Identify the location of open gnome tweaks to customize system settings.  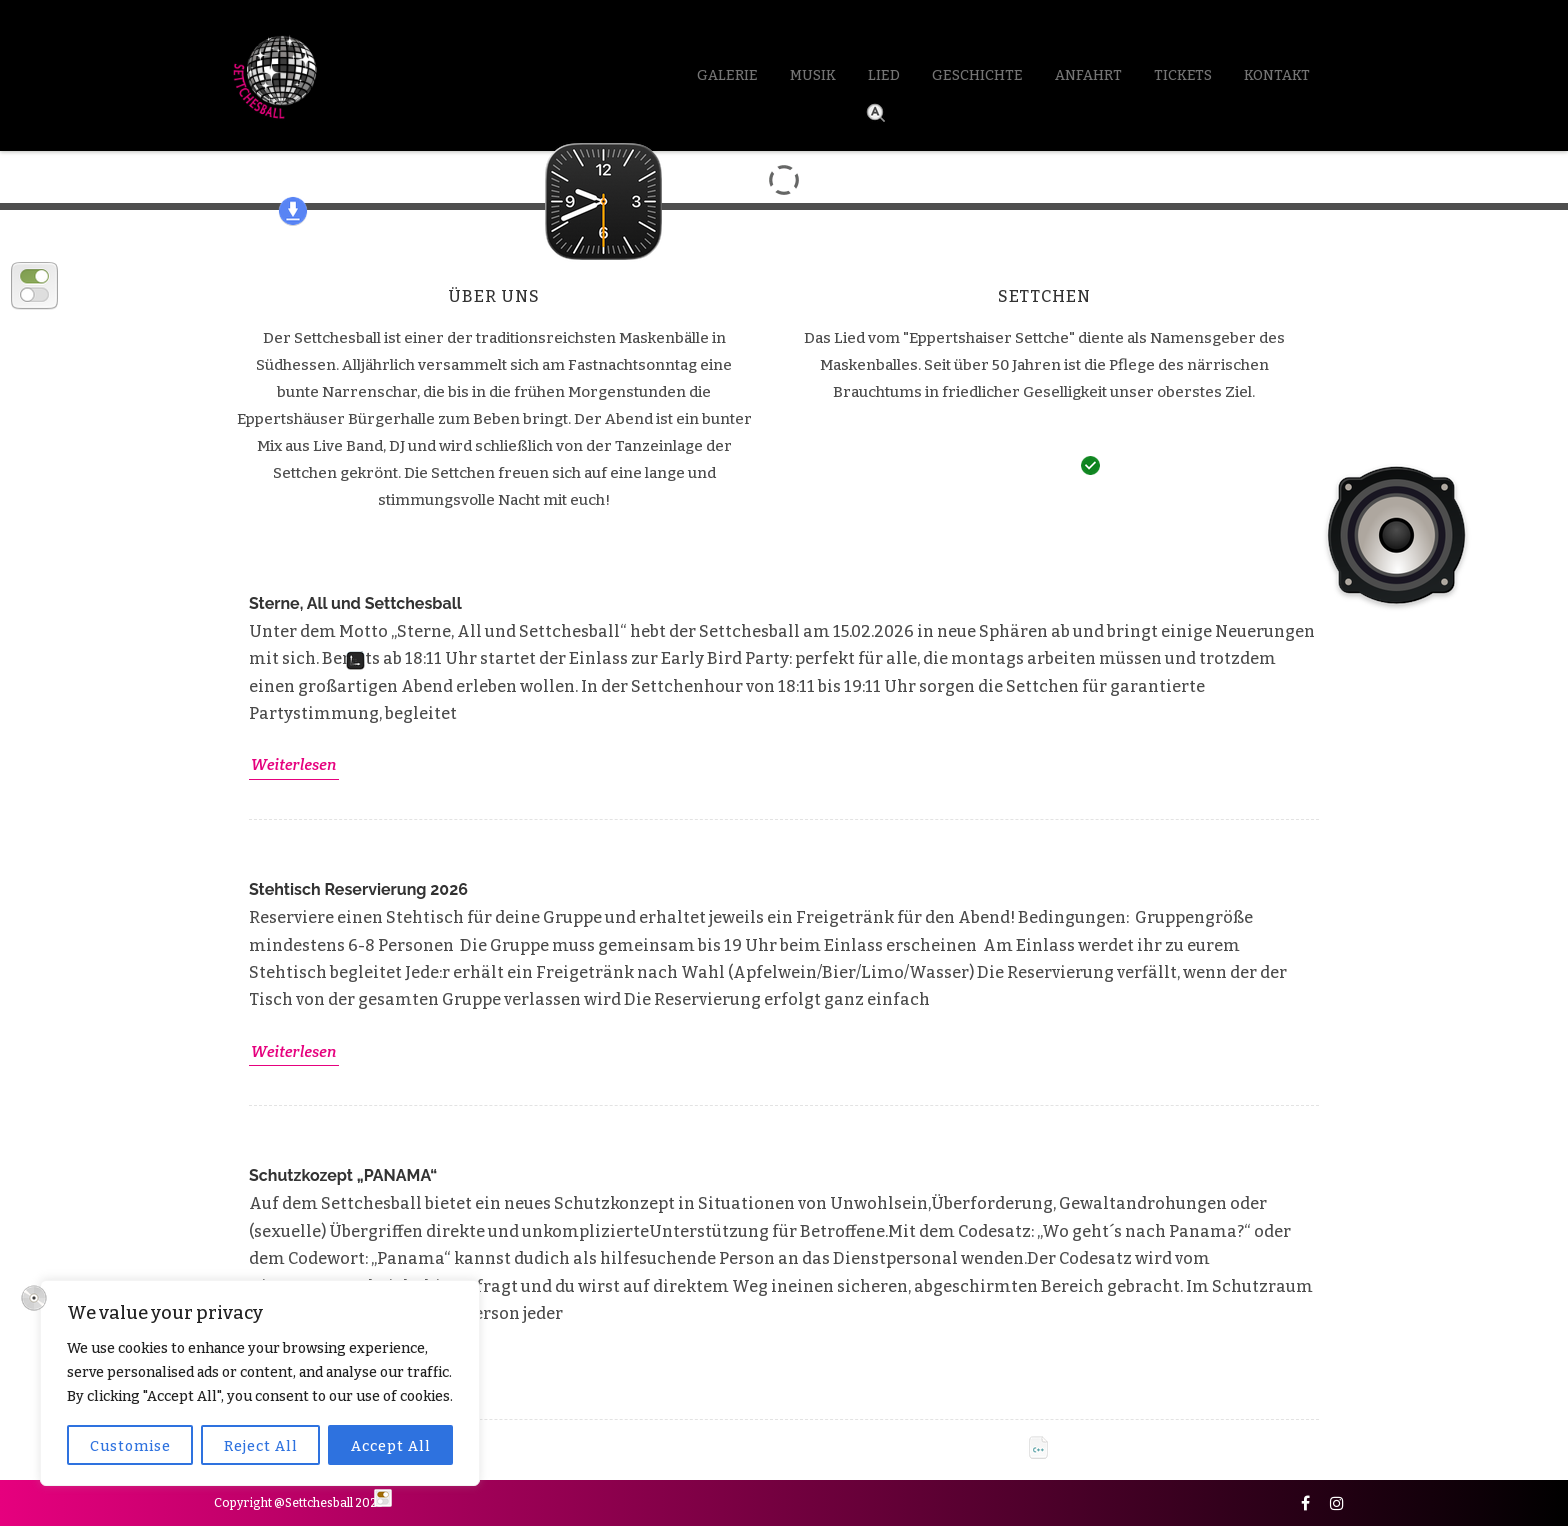
(34, 285).